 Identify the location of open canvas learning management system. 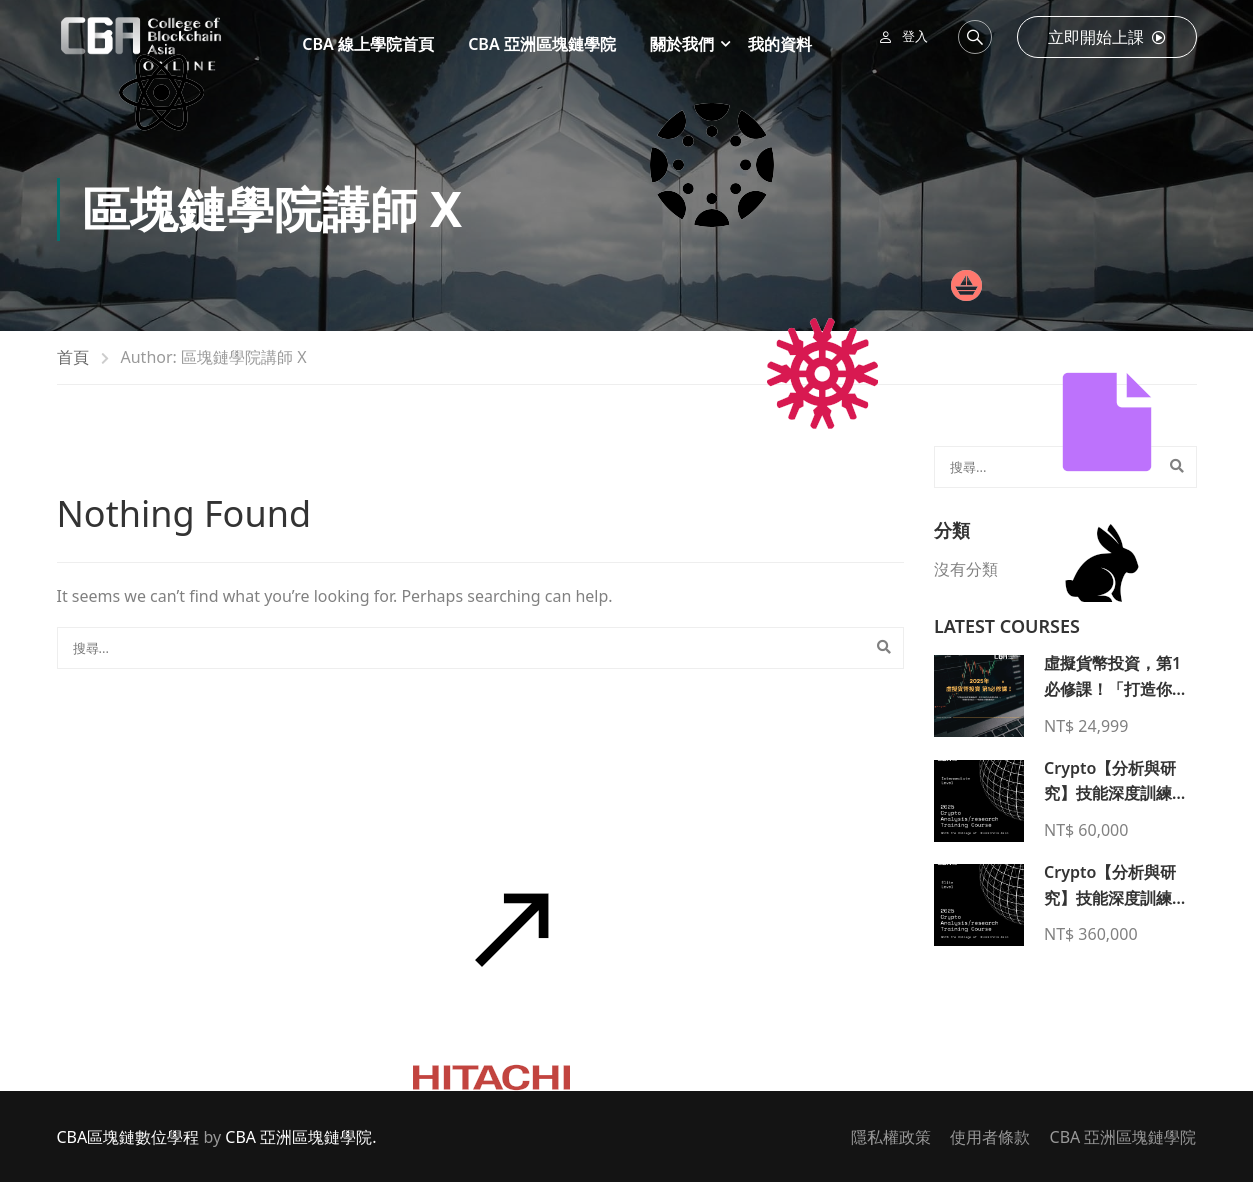
(712, 165).